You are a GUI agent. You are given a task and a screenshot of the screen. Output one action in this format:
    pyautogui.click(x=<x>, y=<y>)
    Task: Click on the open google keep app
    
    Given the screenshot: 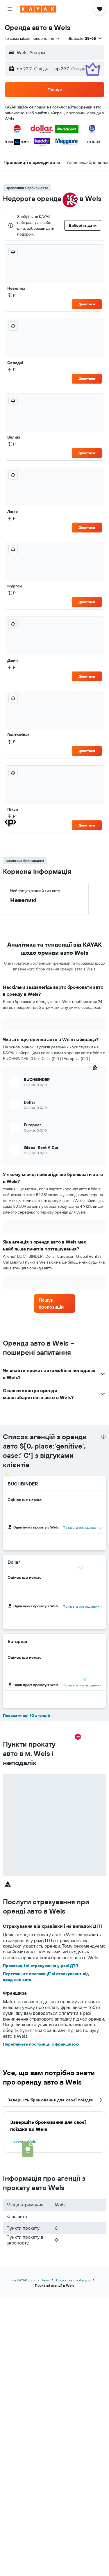 What is the action you would take?
    pyautogui.click(x=28, y=2149)
    